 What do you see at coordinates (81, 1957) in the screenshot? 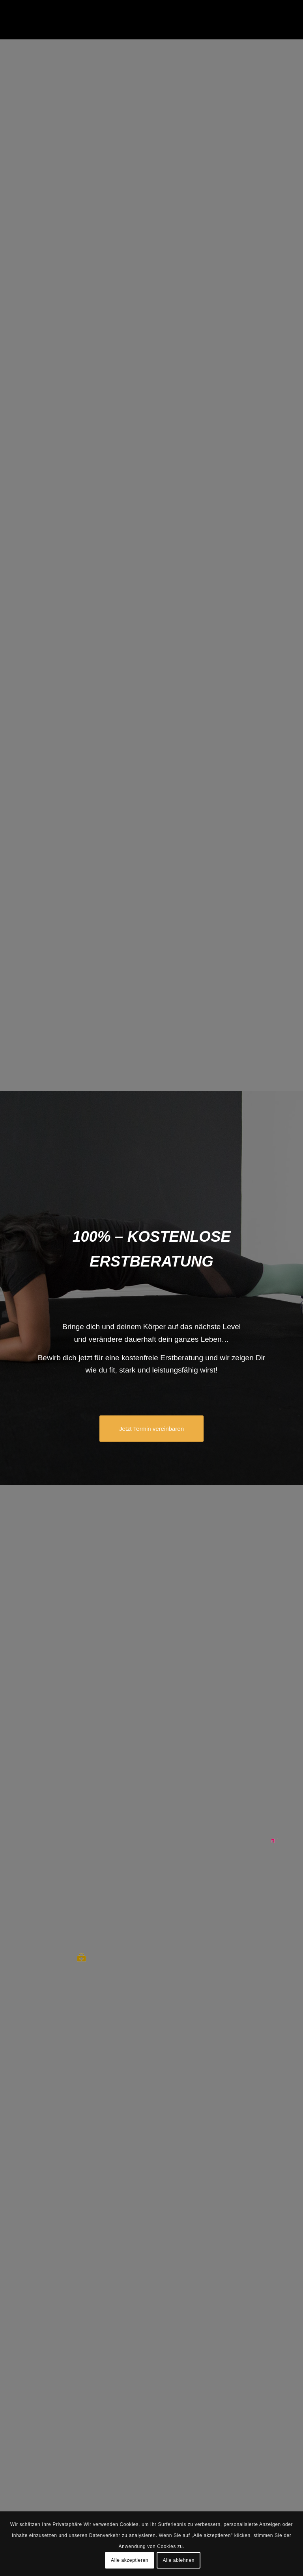
I see `access health or medical features` at bounding box center [81, 1957].